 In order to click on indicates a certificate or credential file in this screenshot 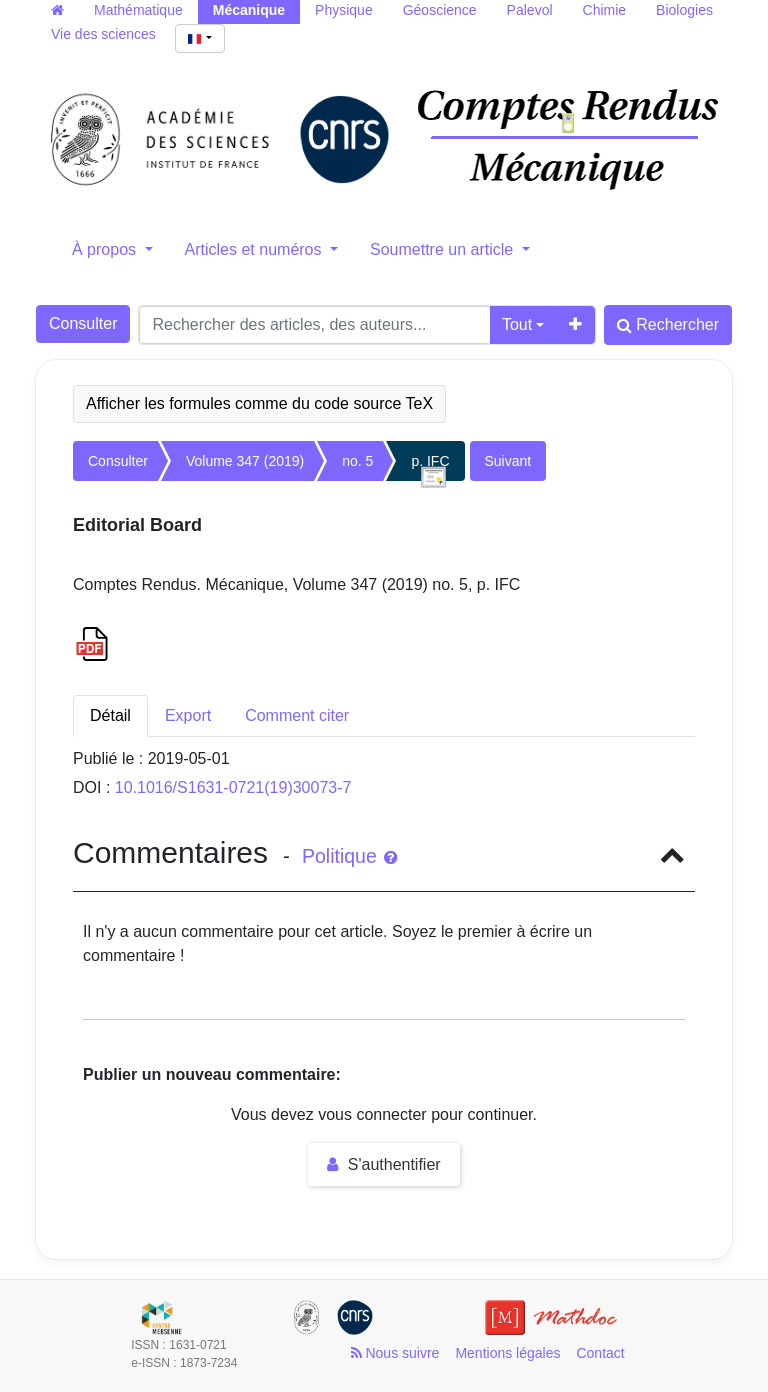, I will do `click(433, 477)`.